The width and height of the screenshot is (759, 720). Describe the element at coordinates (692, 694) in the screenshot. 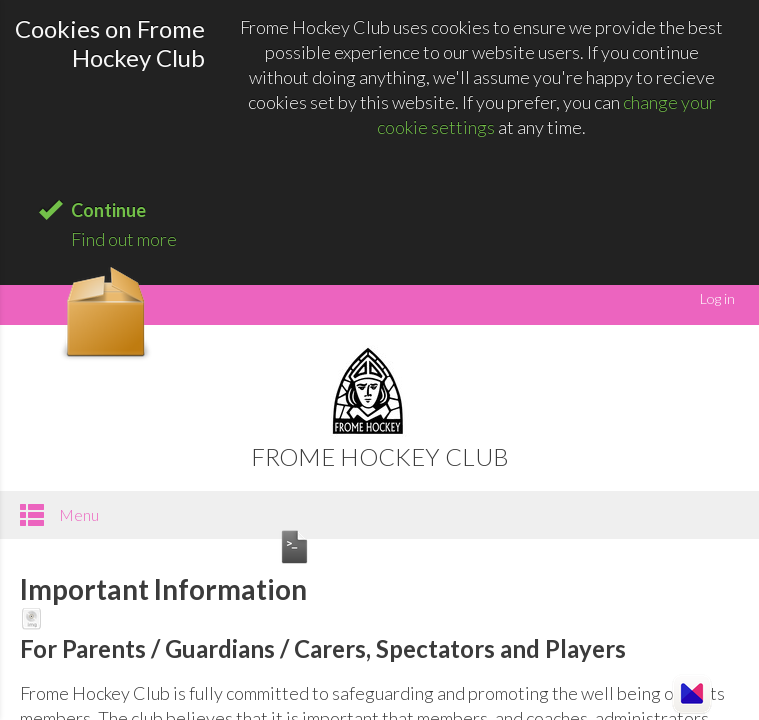

I see `open Moon FM podcast app` at that location.